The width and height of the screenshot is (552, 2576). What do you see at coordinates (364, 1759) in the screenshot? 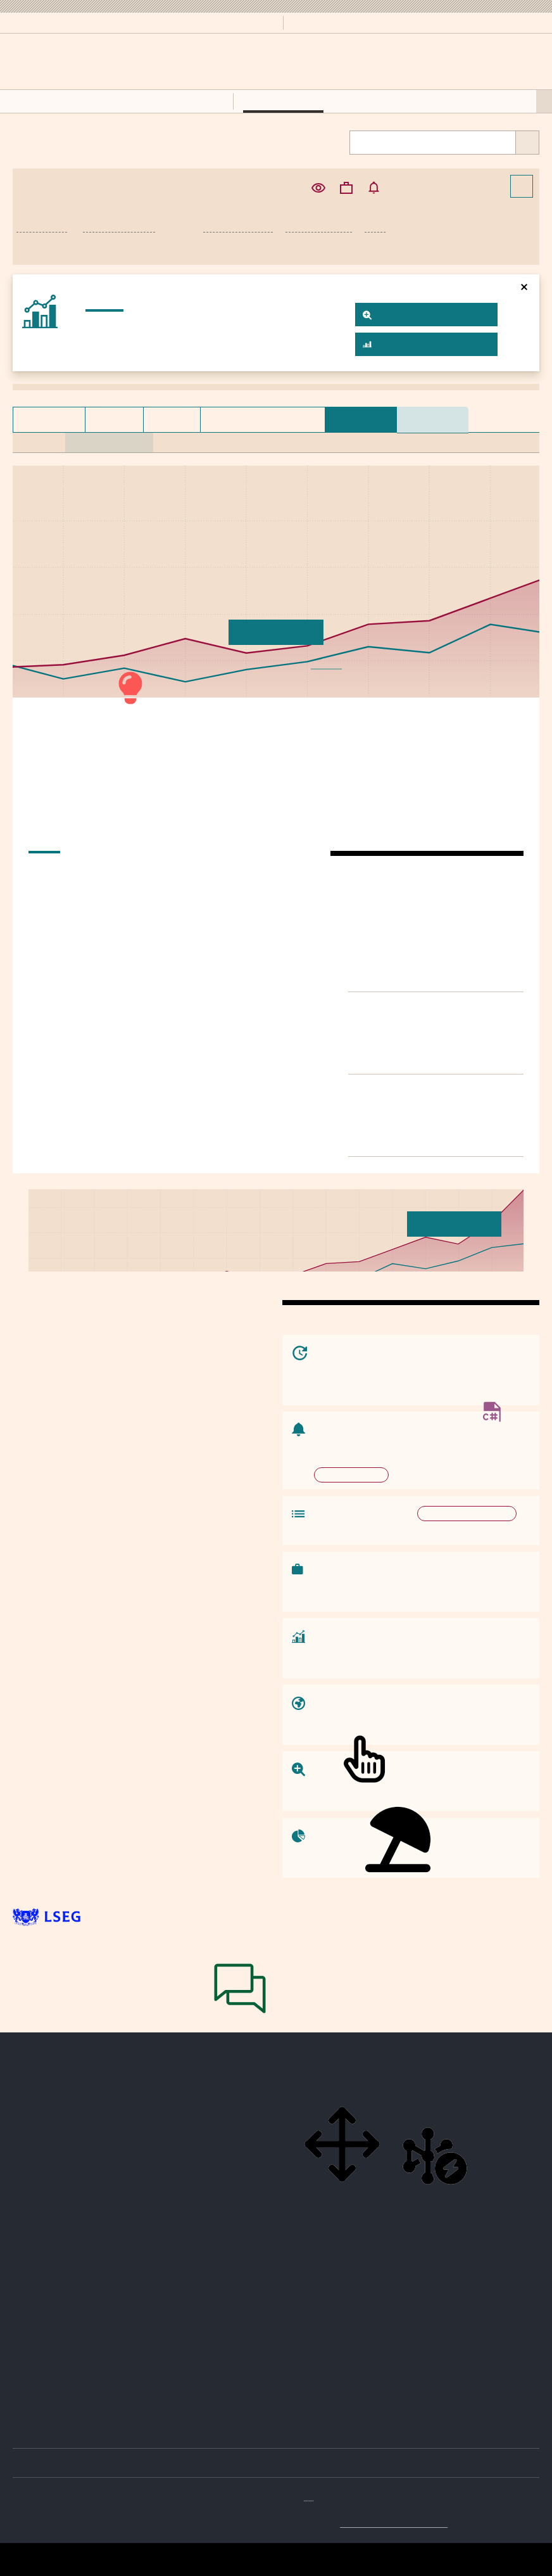
I see `tap or click to select` at bounding box center [364, 1759].